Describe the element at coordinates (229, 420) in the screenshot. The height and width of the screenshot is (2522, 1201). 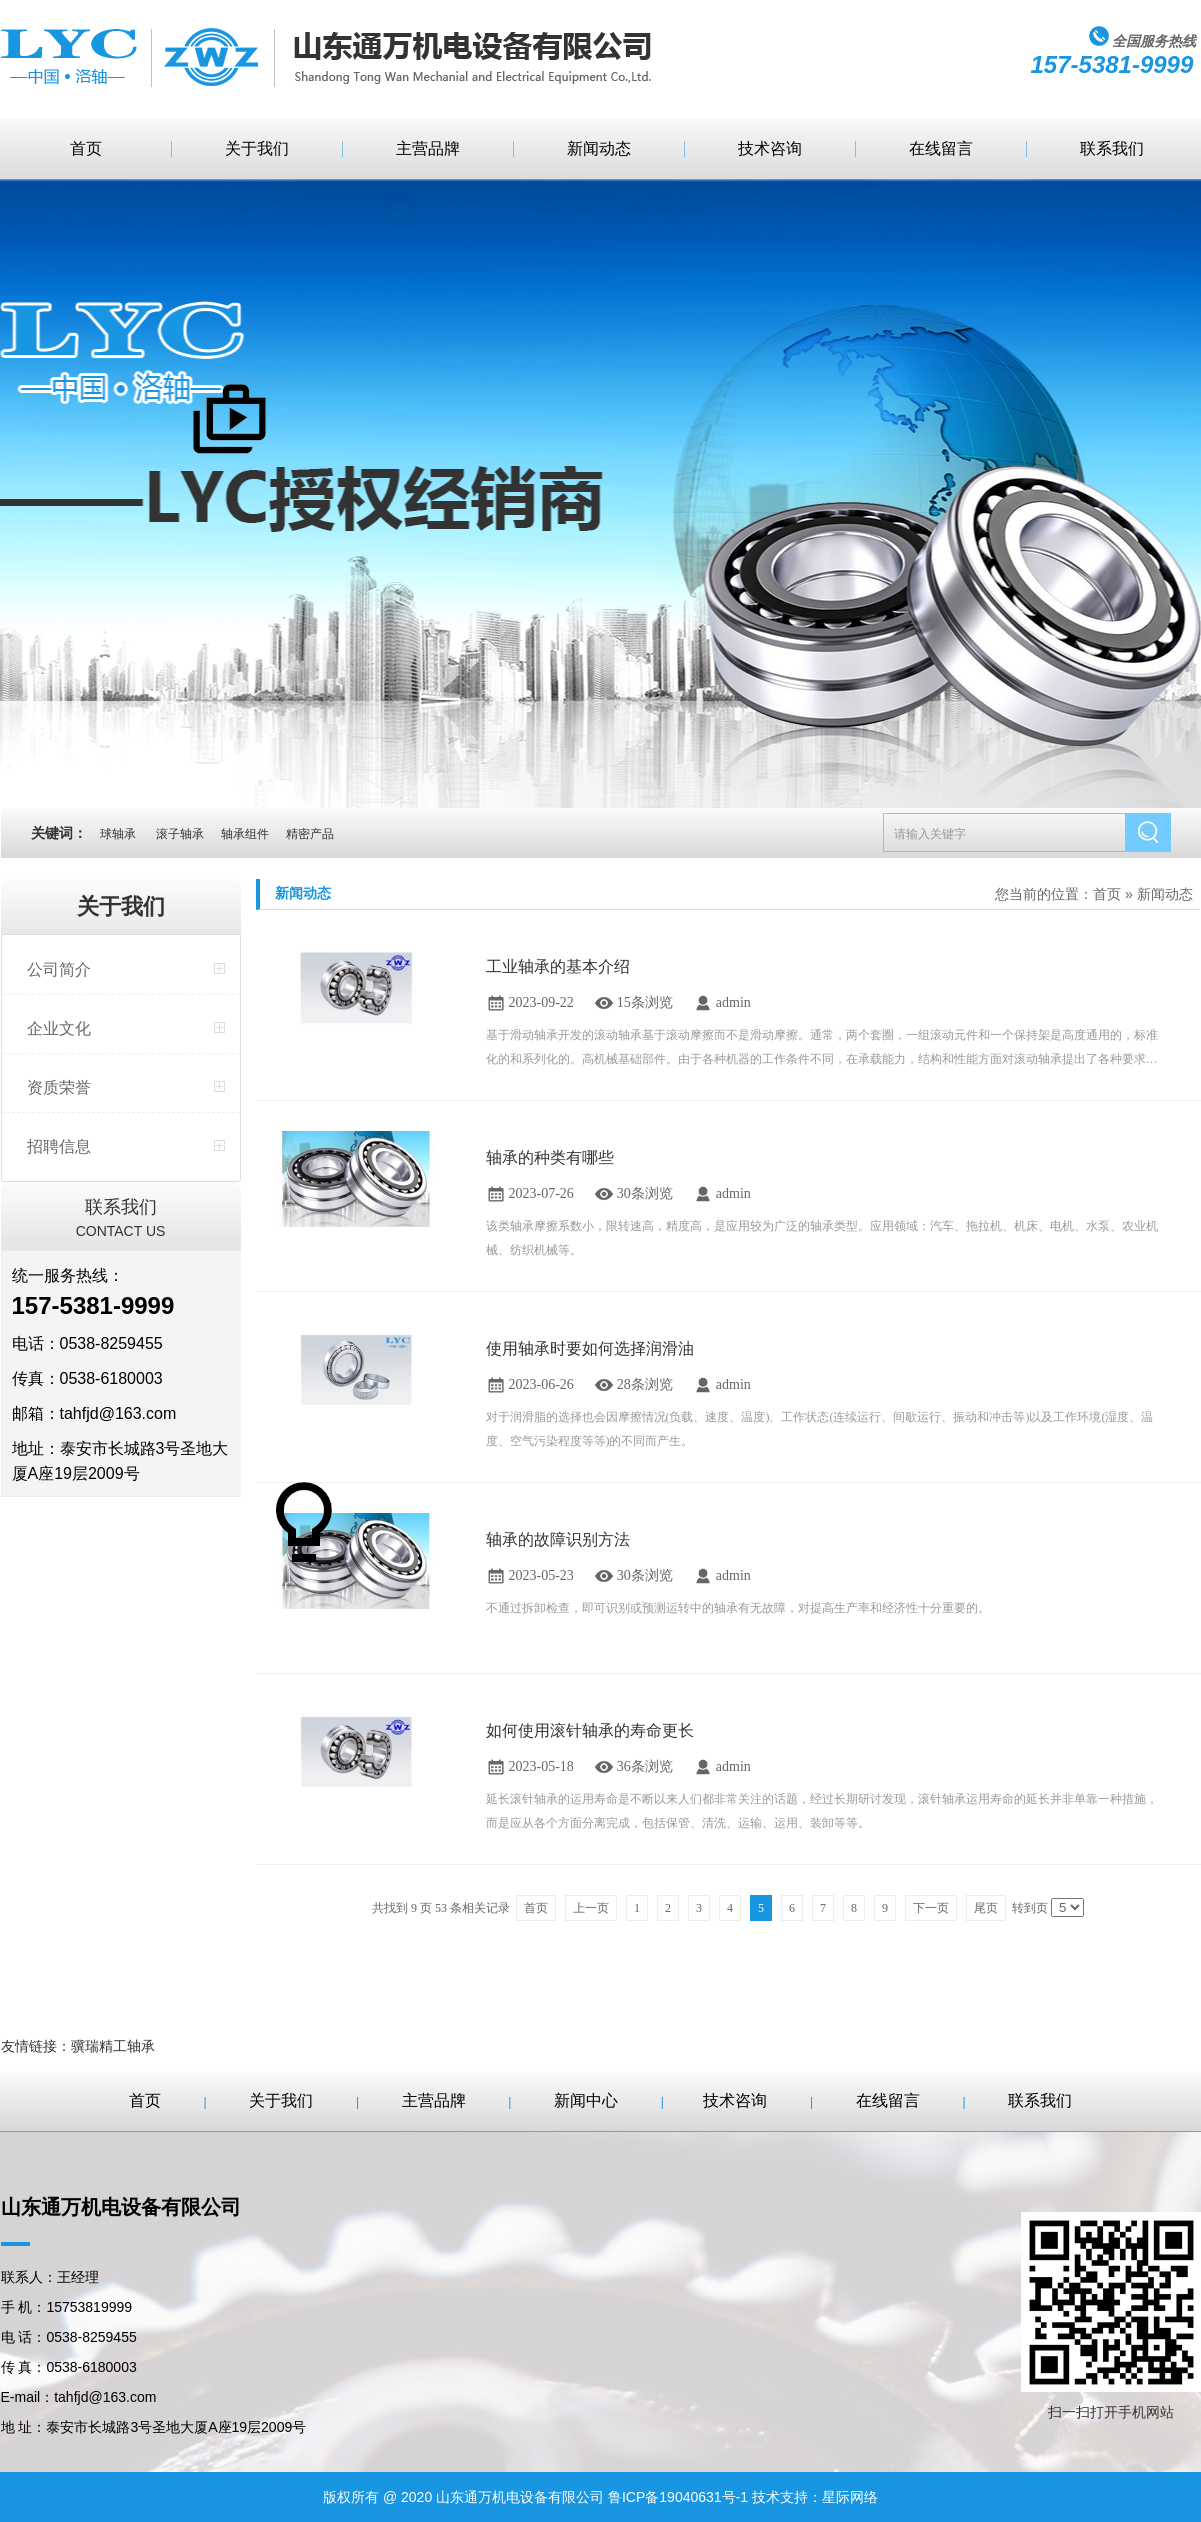
I see `view purchased media or content` at that location.